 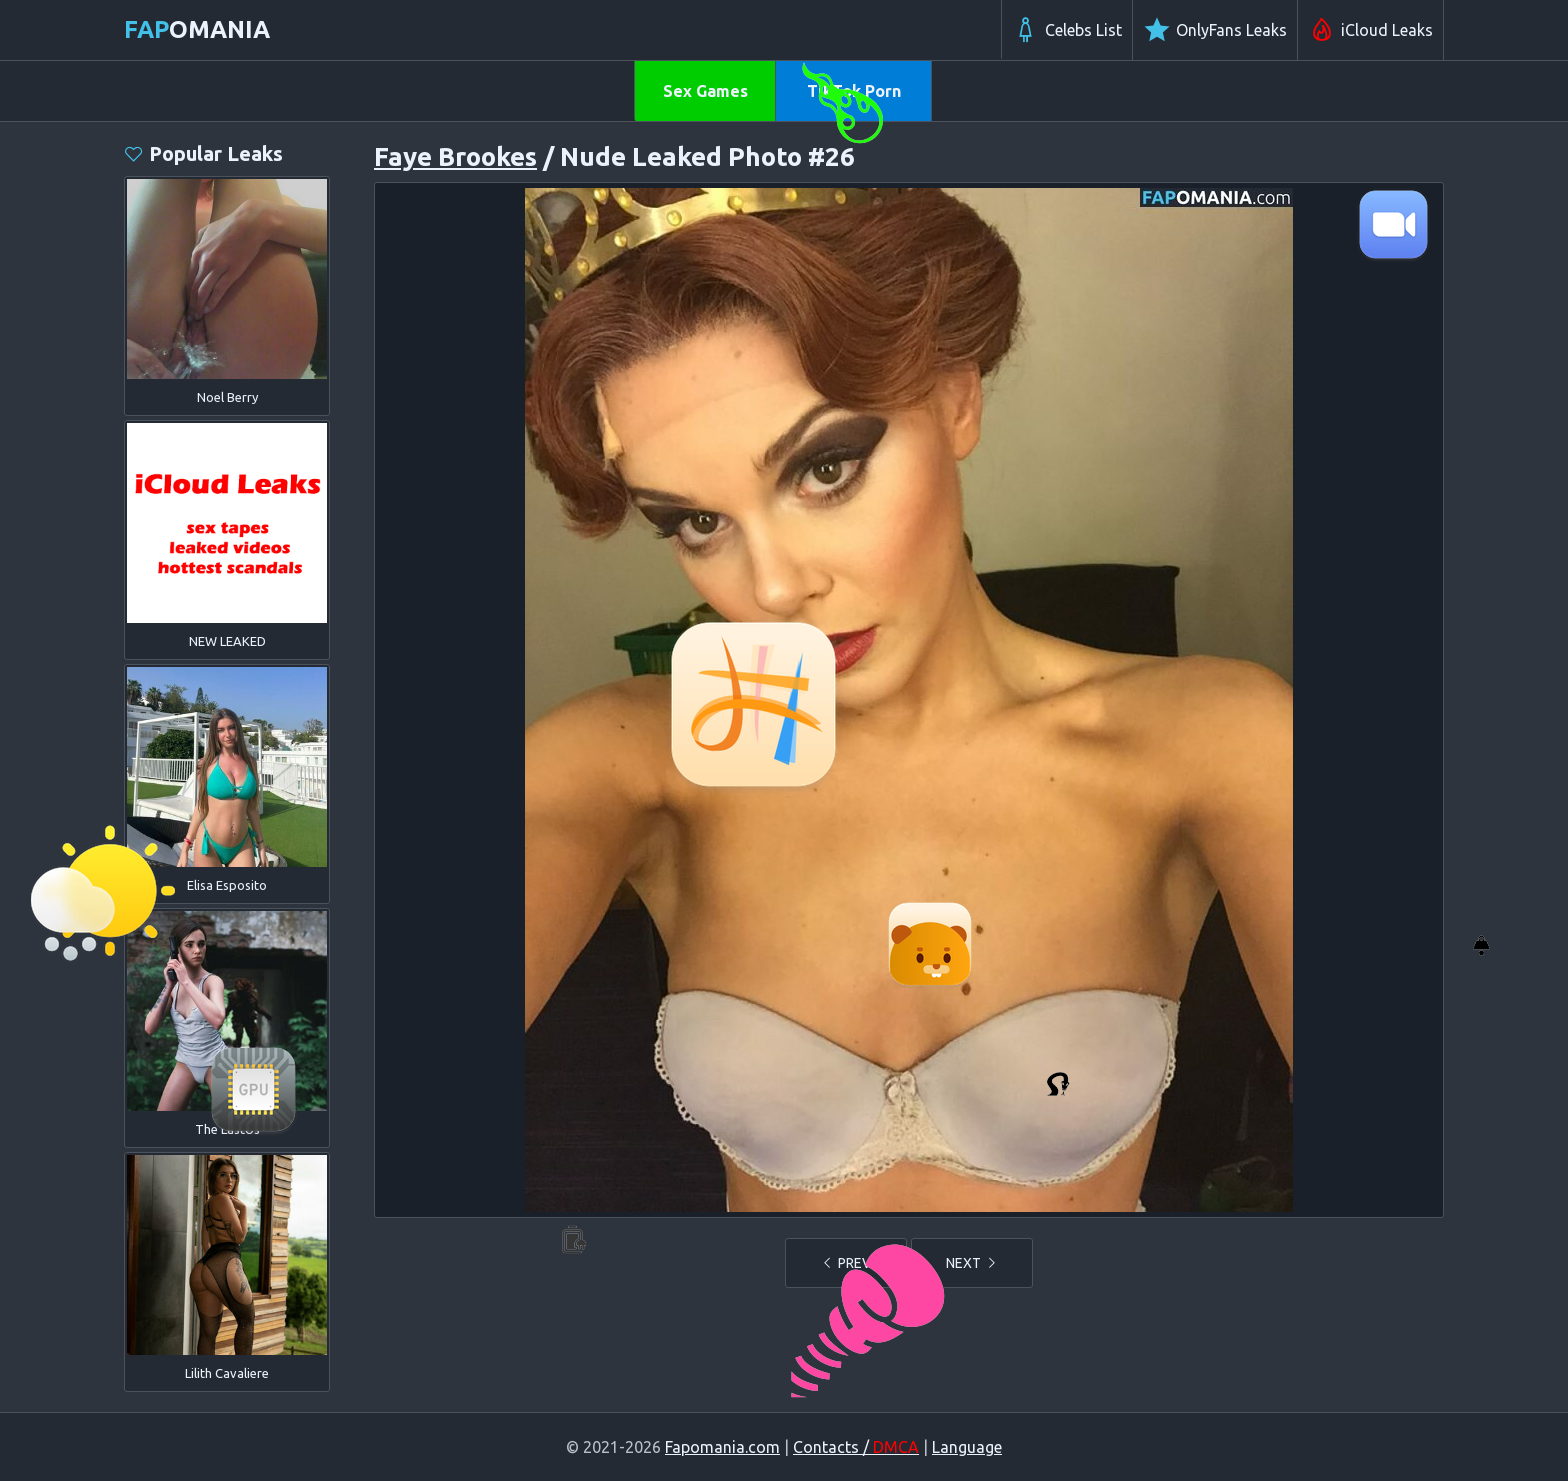 What do you see at coordinates (867, 1321) in the screenshot?
I see `spring-loaded boxing glove or punch gag` at bounding box center [867, 1321].